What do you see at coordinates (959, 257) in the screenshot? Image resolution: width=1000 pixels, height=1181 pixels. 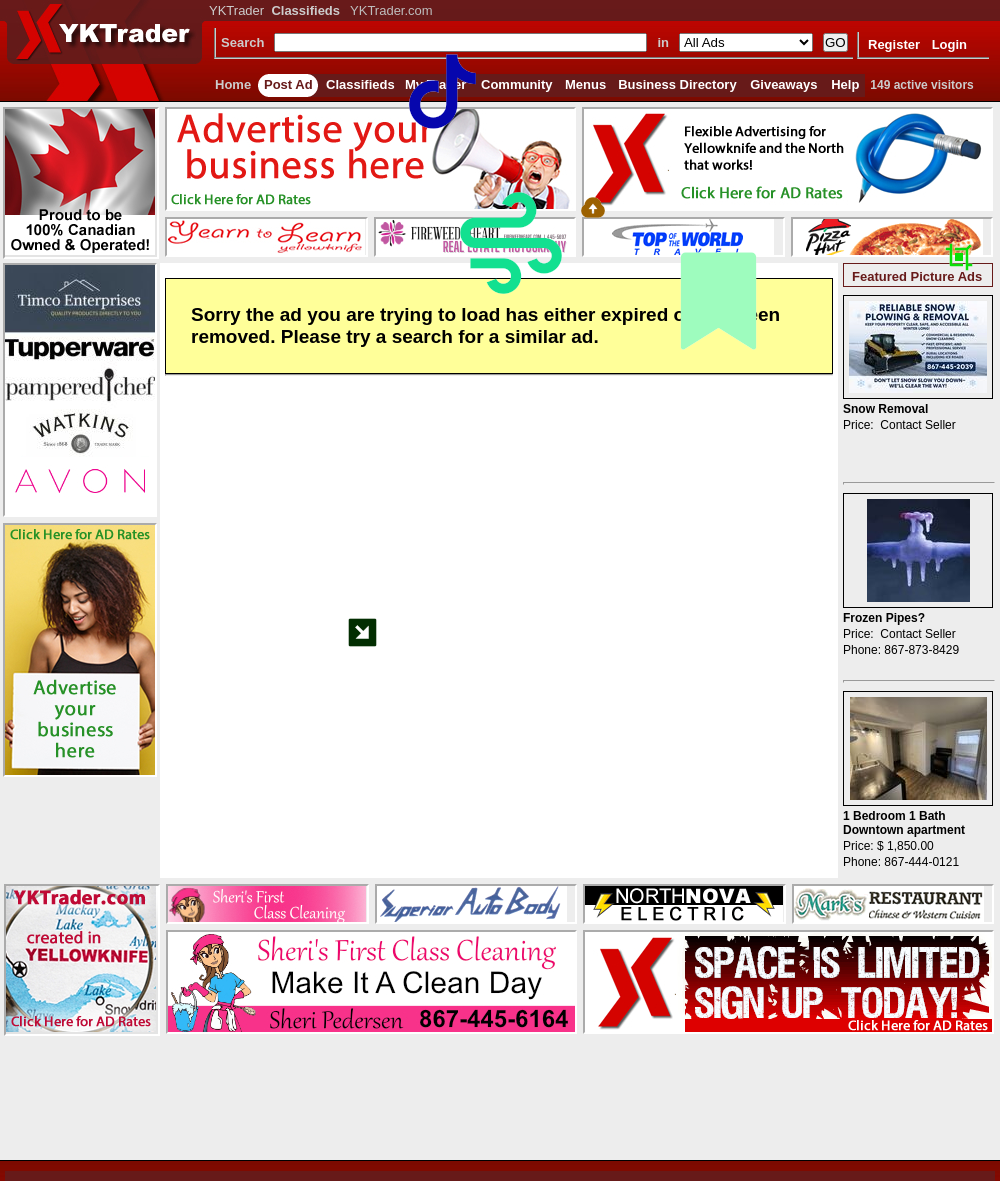 I see `crop an image or photo` at bounding box center [959, 257].